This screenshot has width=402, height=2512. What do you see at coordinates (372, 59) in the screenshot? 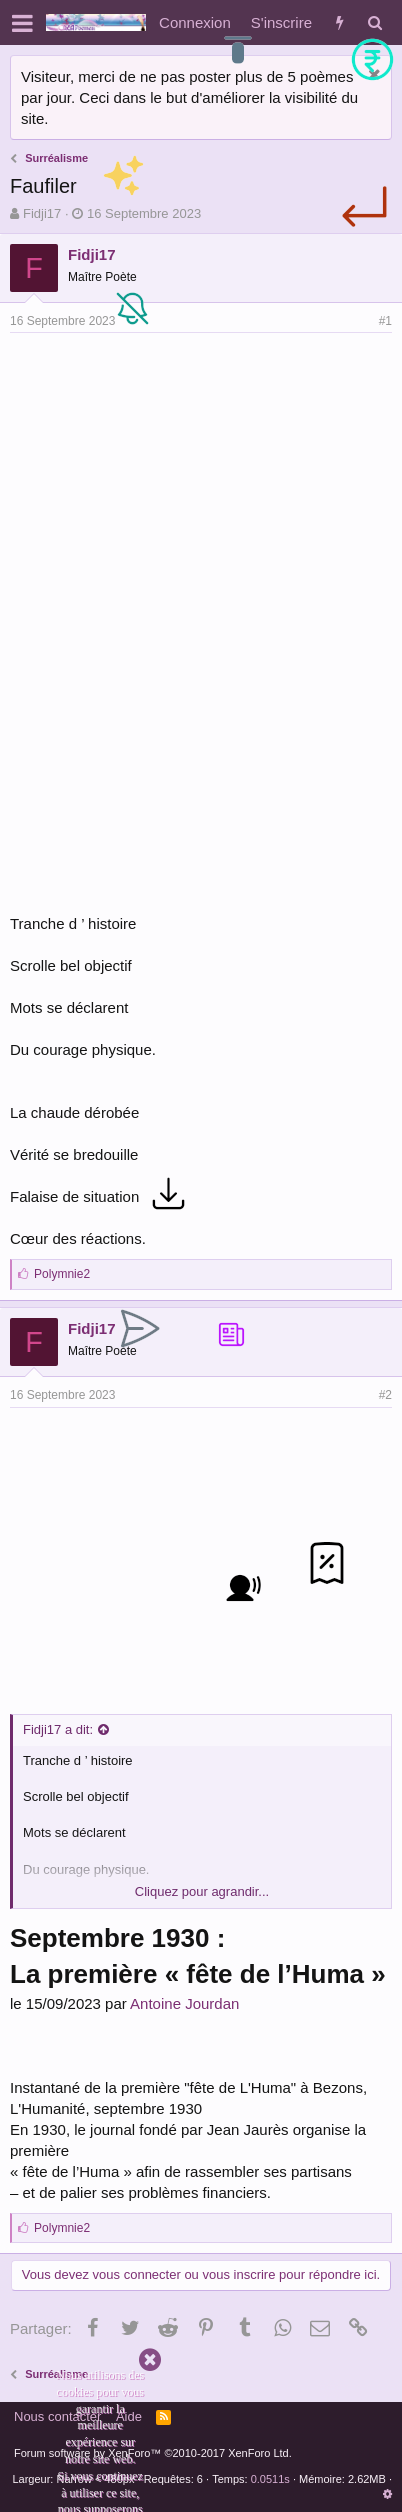
I see `view price or amount in indian rupees` at bounding box center [372, 59].